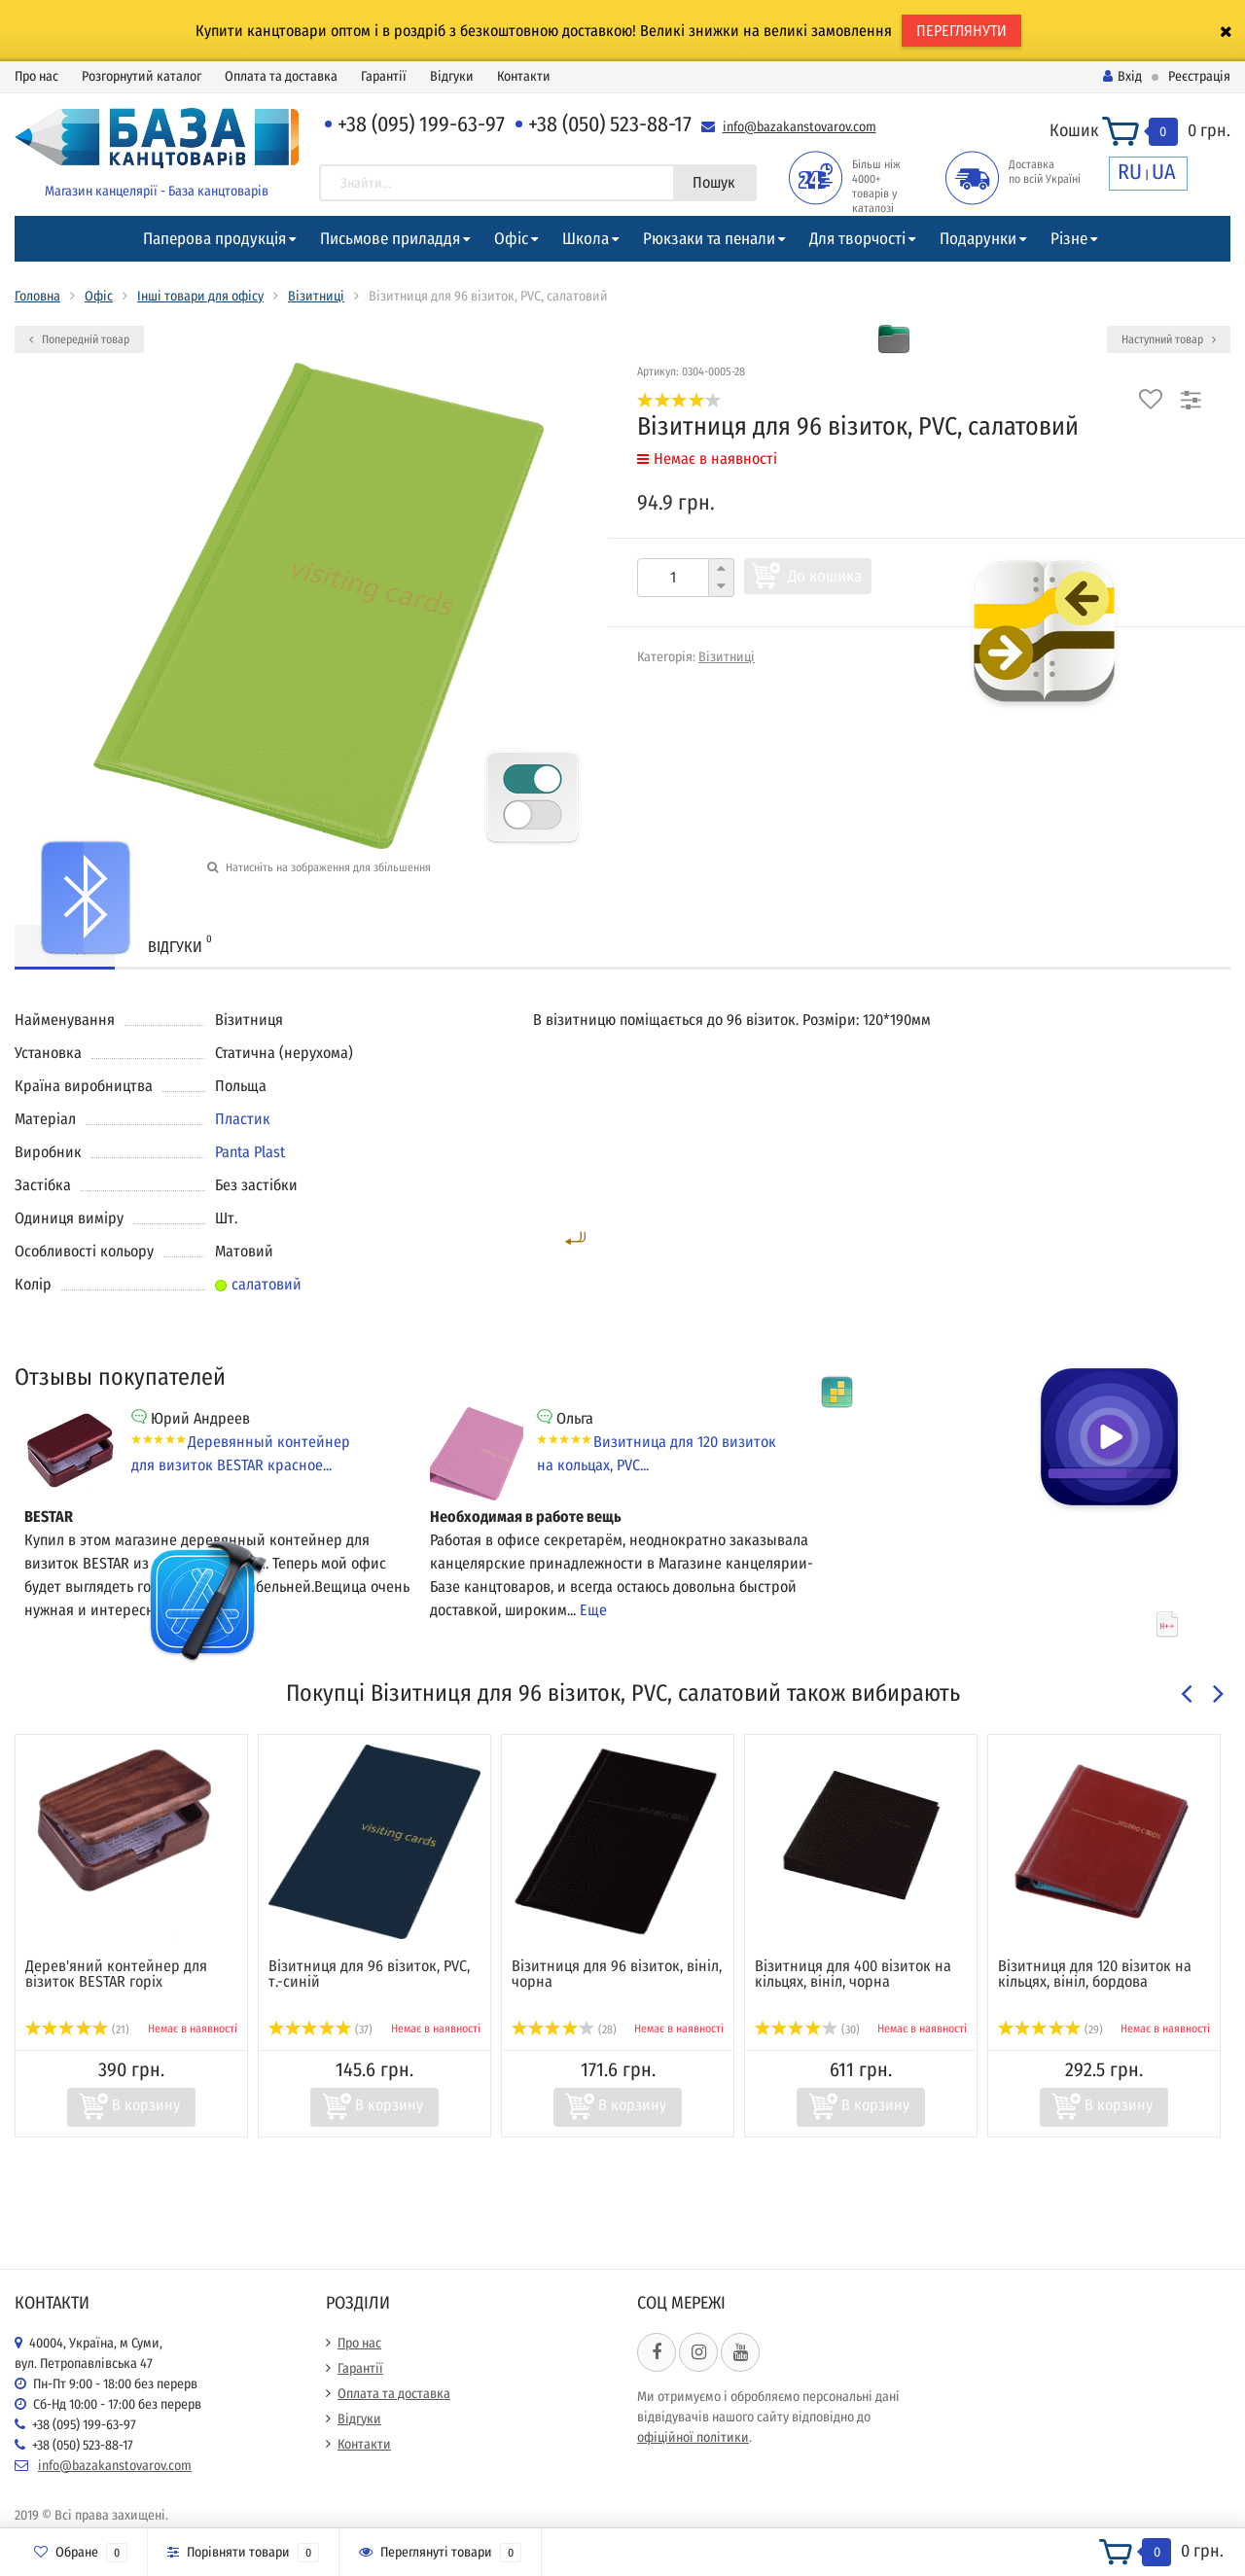  Describe the element at coordinates (836, 1392) in the screenshot. I see `launch quadrapassel tetris-style puzzle game` at that location.